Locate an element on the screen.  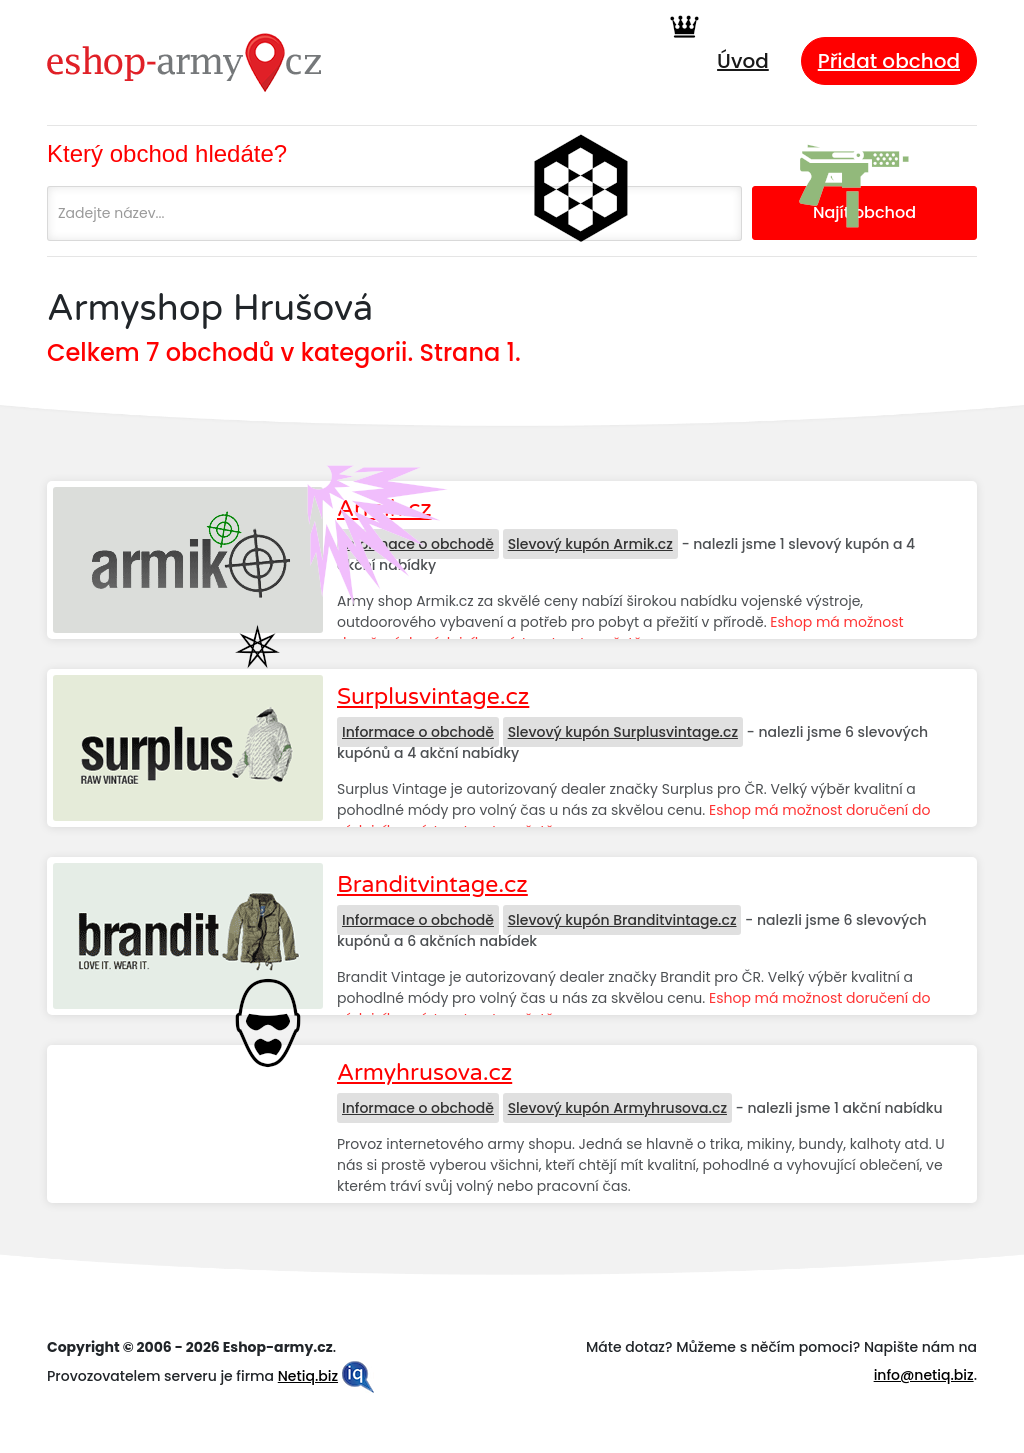
select tec-9 weapon in game inventory is located at coordinates (854, 186).